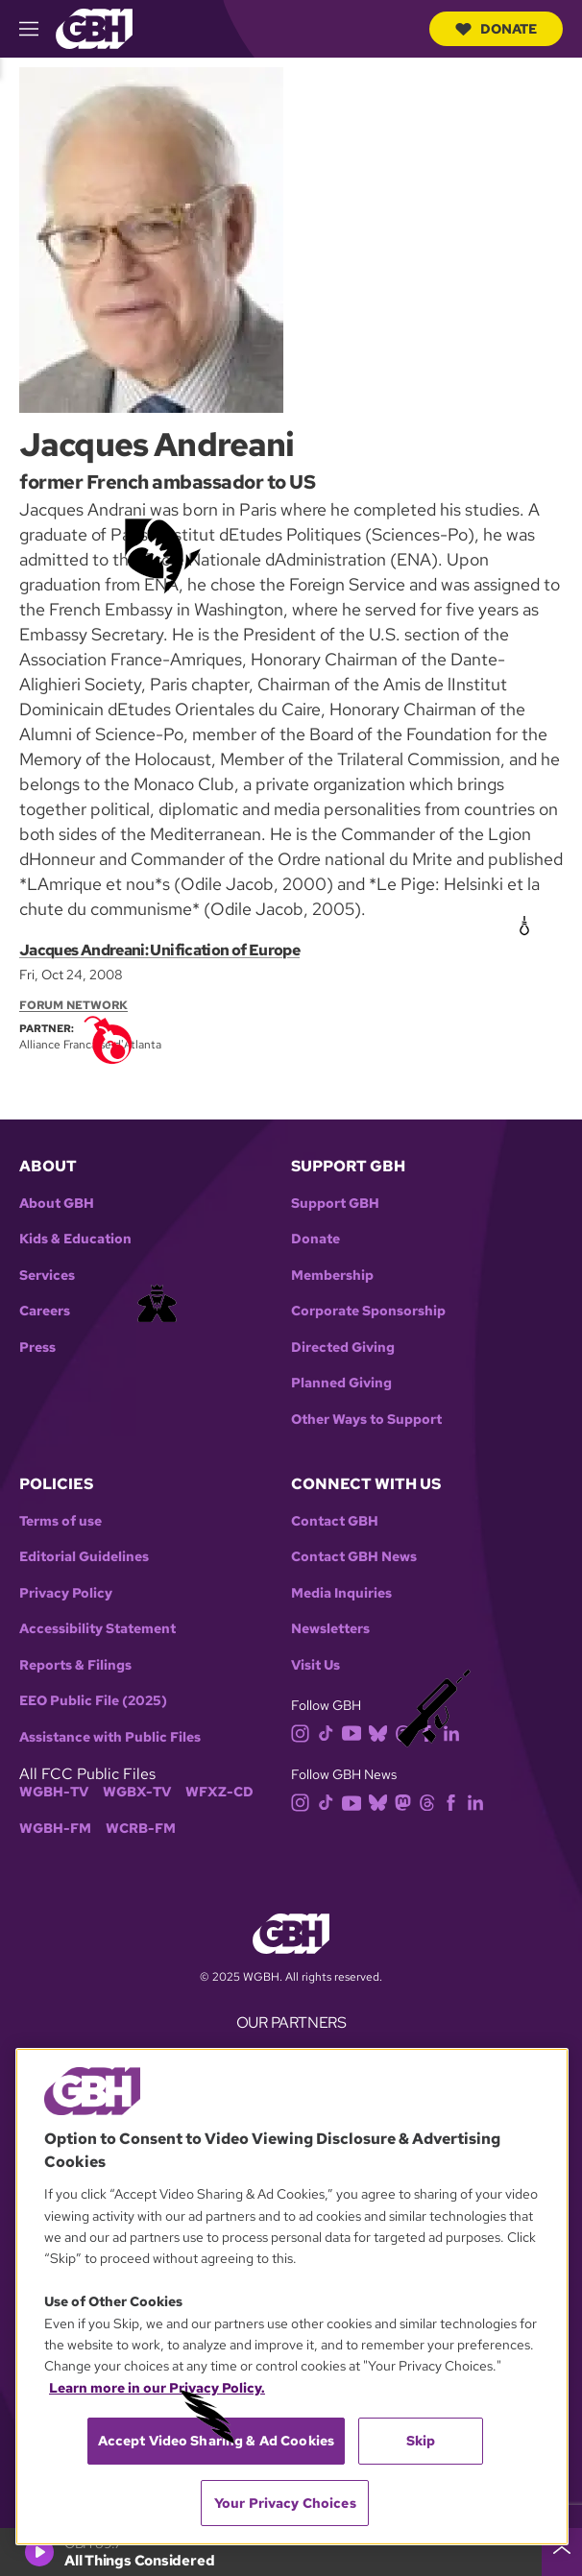  What do you see at coordinates (162, 556) in the screenshot?
I see `initiate a claw attack or slash ability` at bounding box center [162, 556].